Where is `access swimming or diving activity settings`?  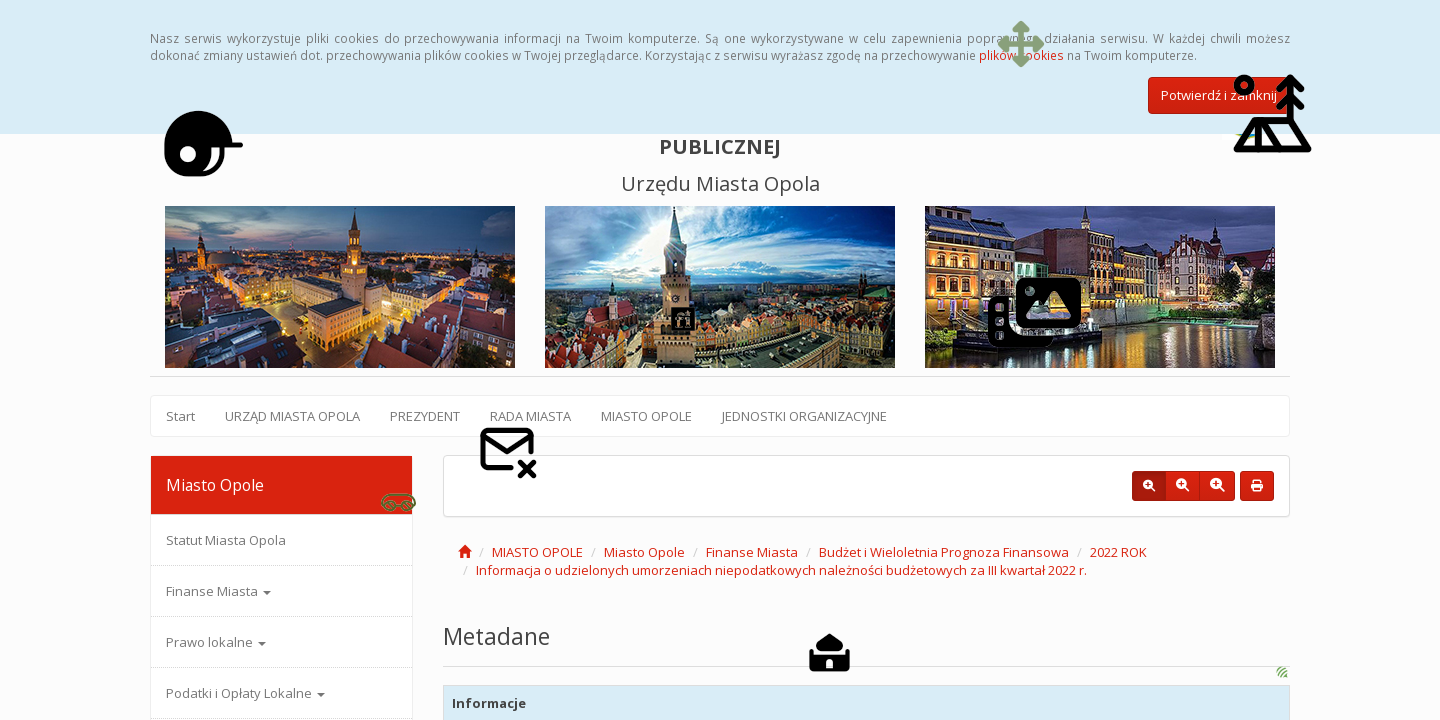
access swimming or diving activity settings is located at coordinates (398, 502).